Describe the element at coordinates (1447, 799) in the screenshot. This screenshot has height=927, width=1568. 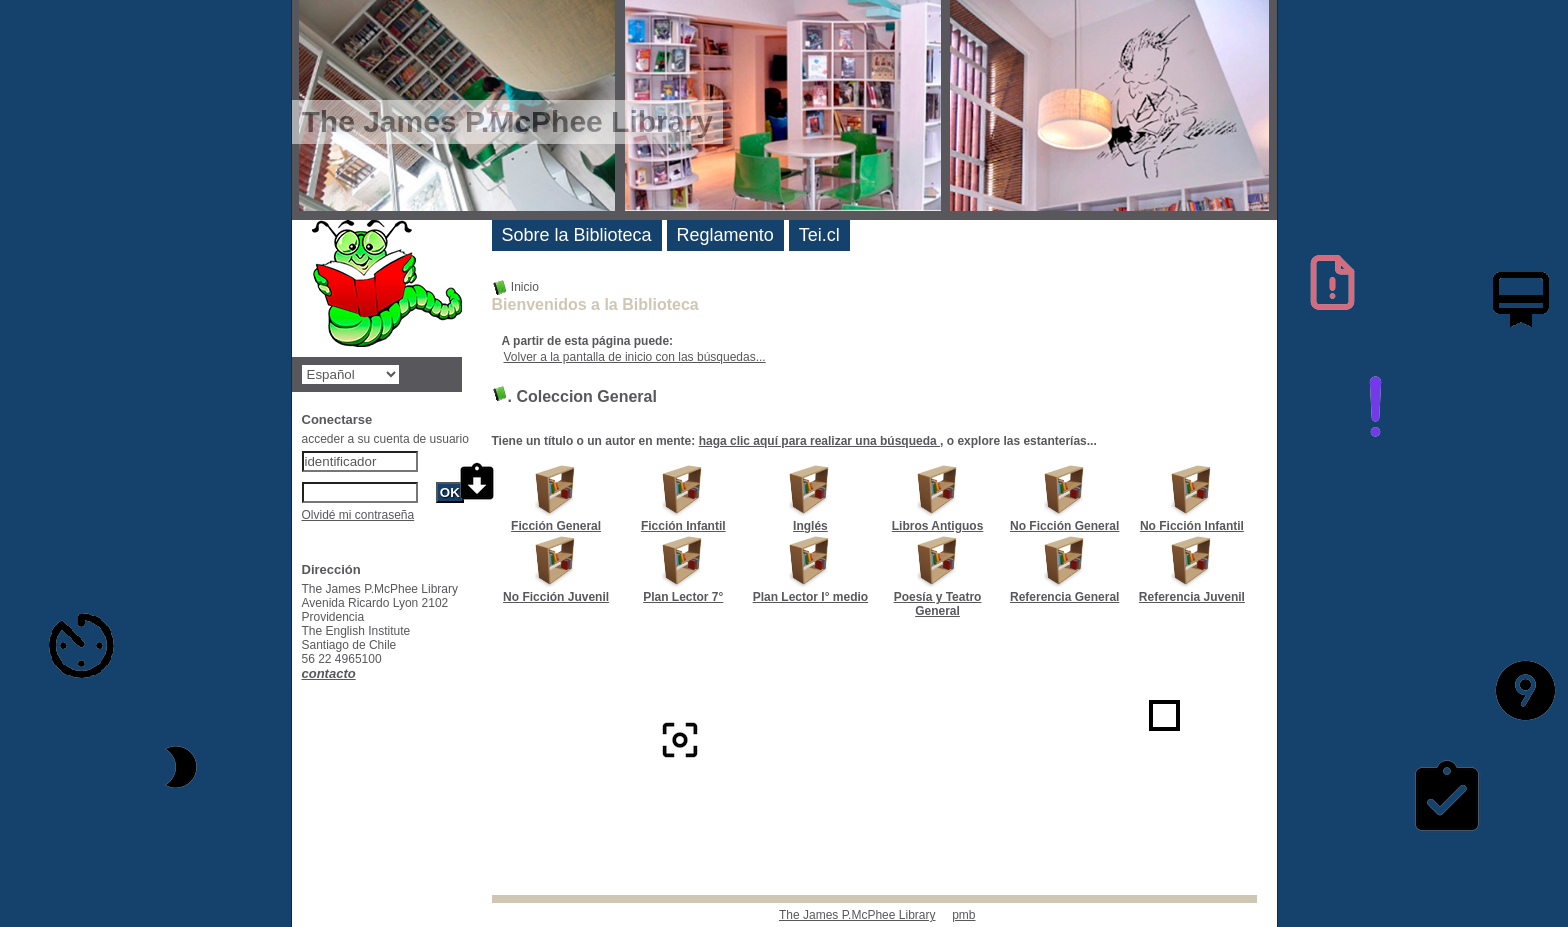
I see `view completed tasks or assignments` at that location.